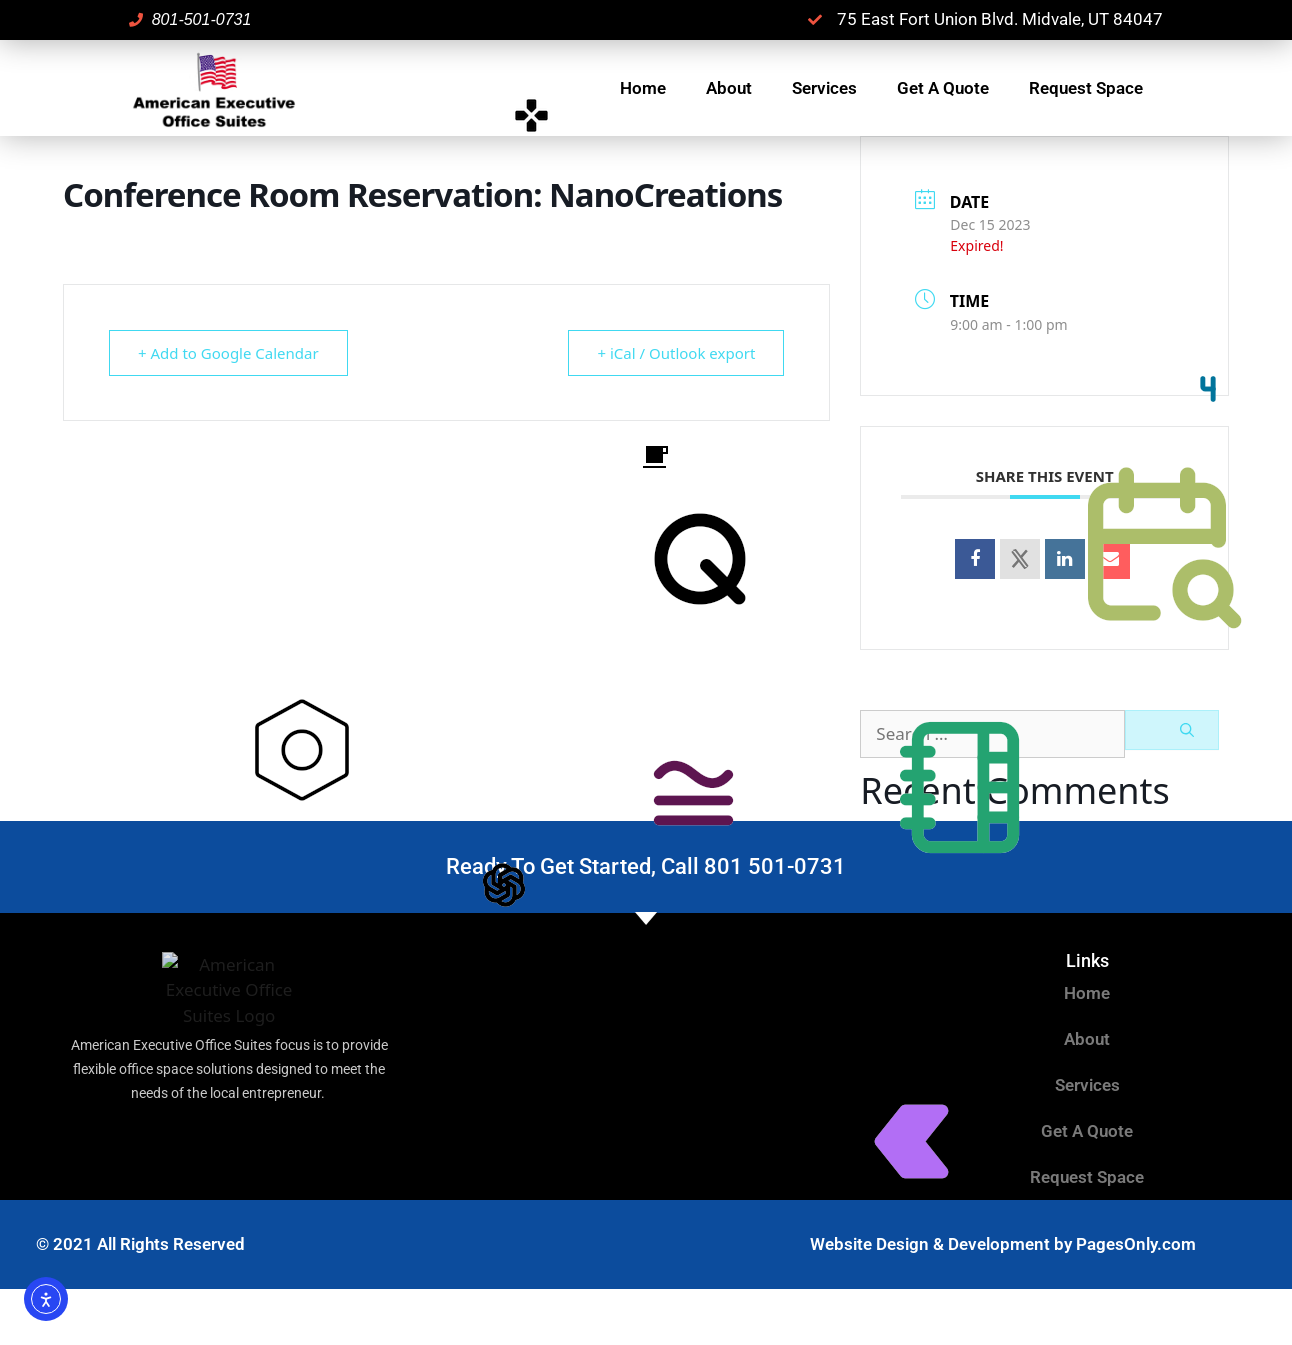 This screenshot has height=1345, width=1292. What do you see at coordinates (911, 1141) in the screenshot?
I see `navigate to the previous item or section` at bounding box center [911, 1141].